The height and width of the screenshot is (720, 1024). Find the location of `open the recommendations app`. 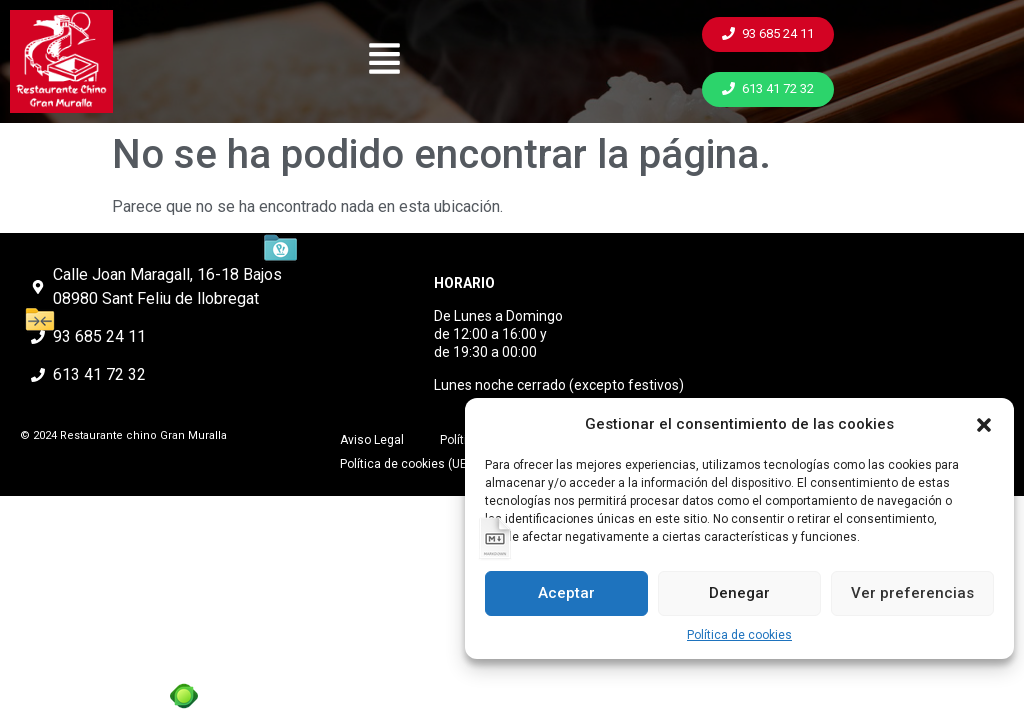

open the recommendations app is located at coordinates (184, 696).